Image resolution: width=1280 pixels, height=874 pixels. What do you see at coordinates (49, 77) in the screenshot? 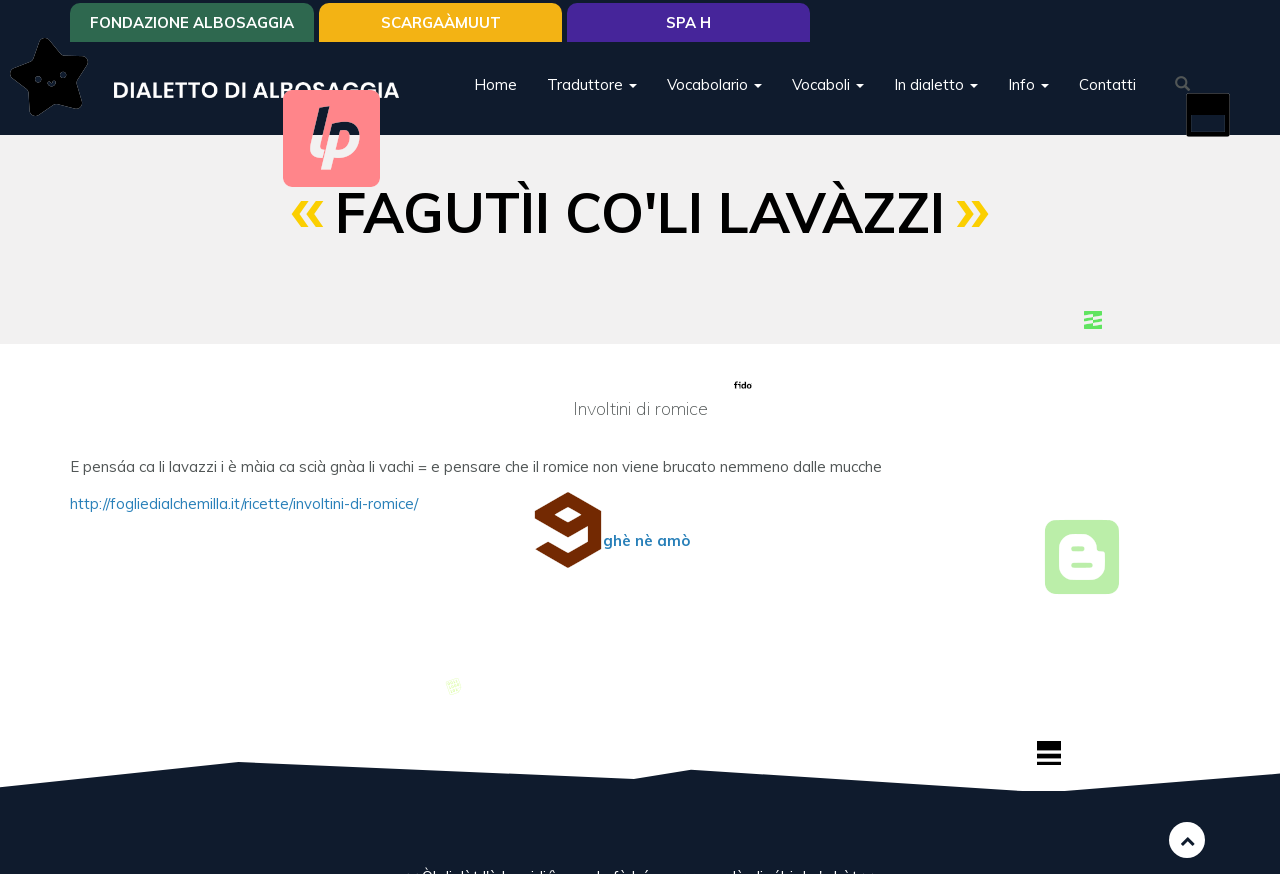
I see `gleam programming language logo` at bounding box center [49, 77].